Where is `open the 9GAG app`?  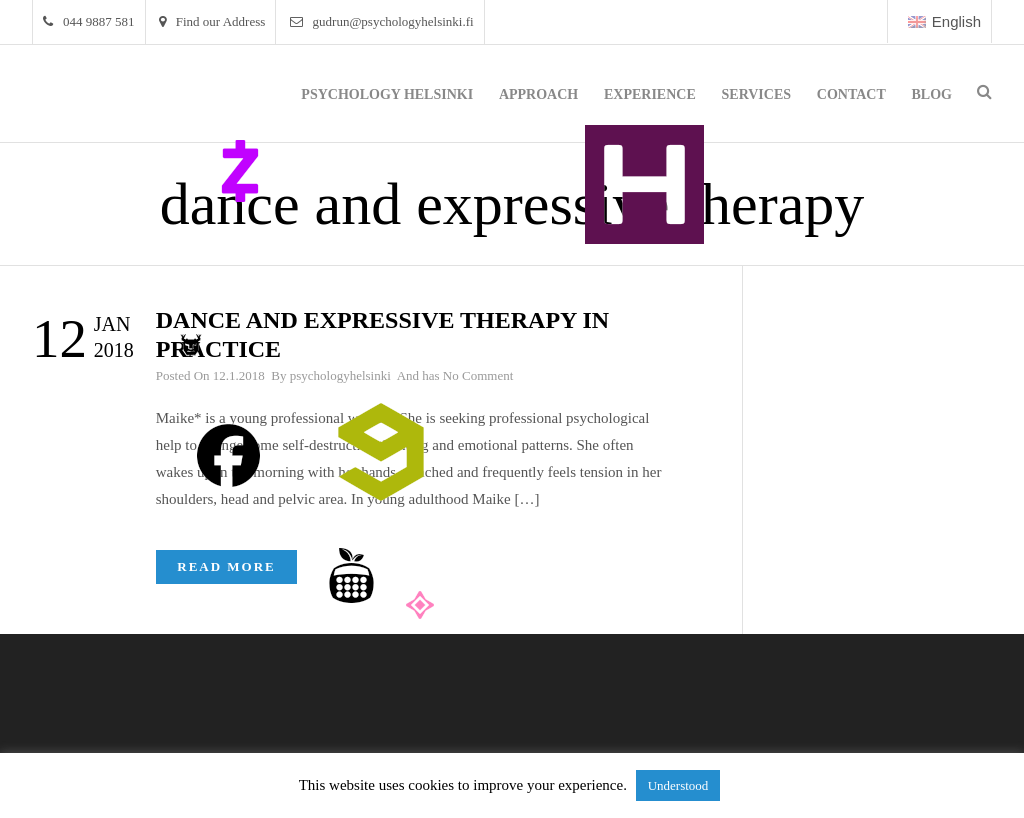 open the 9GAG app is located at coordinates (381, 452).